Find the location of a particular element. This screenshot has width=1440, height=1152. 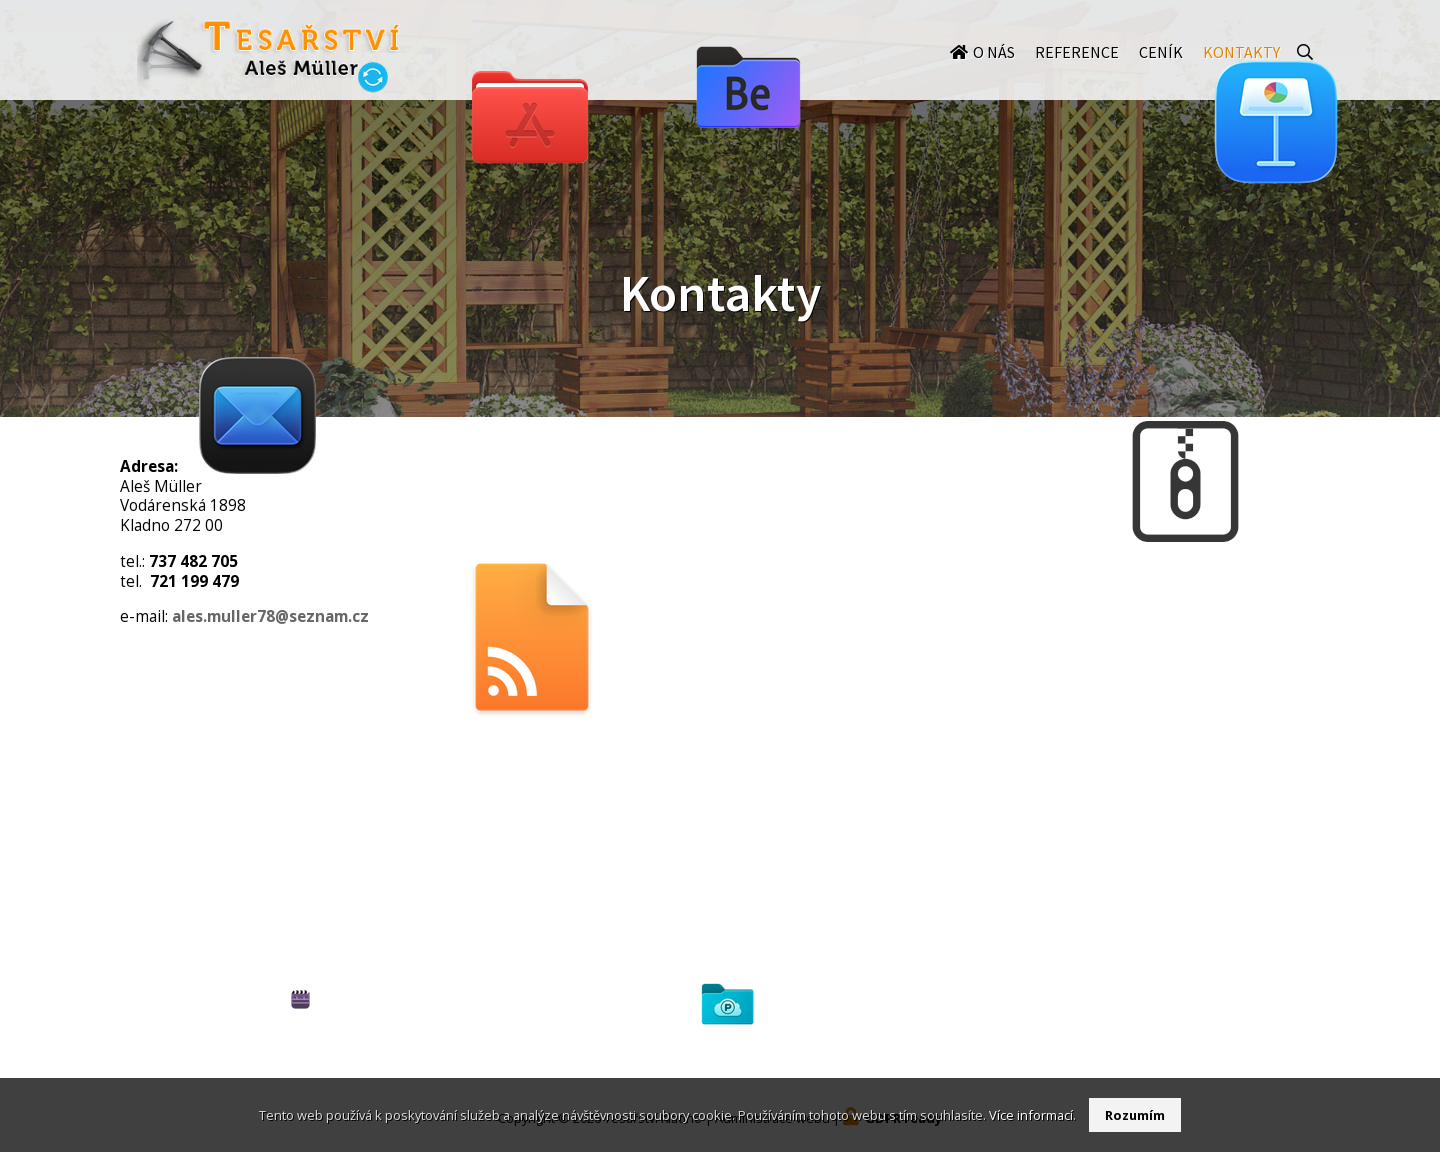

open pCloud folder is located at coordinates (727, 1005).